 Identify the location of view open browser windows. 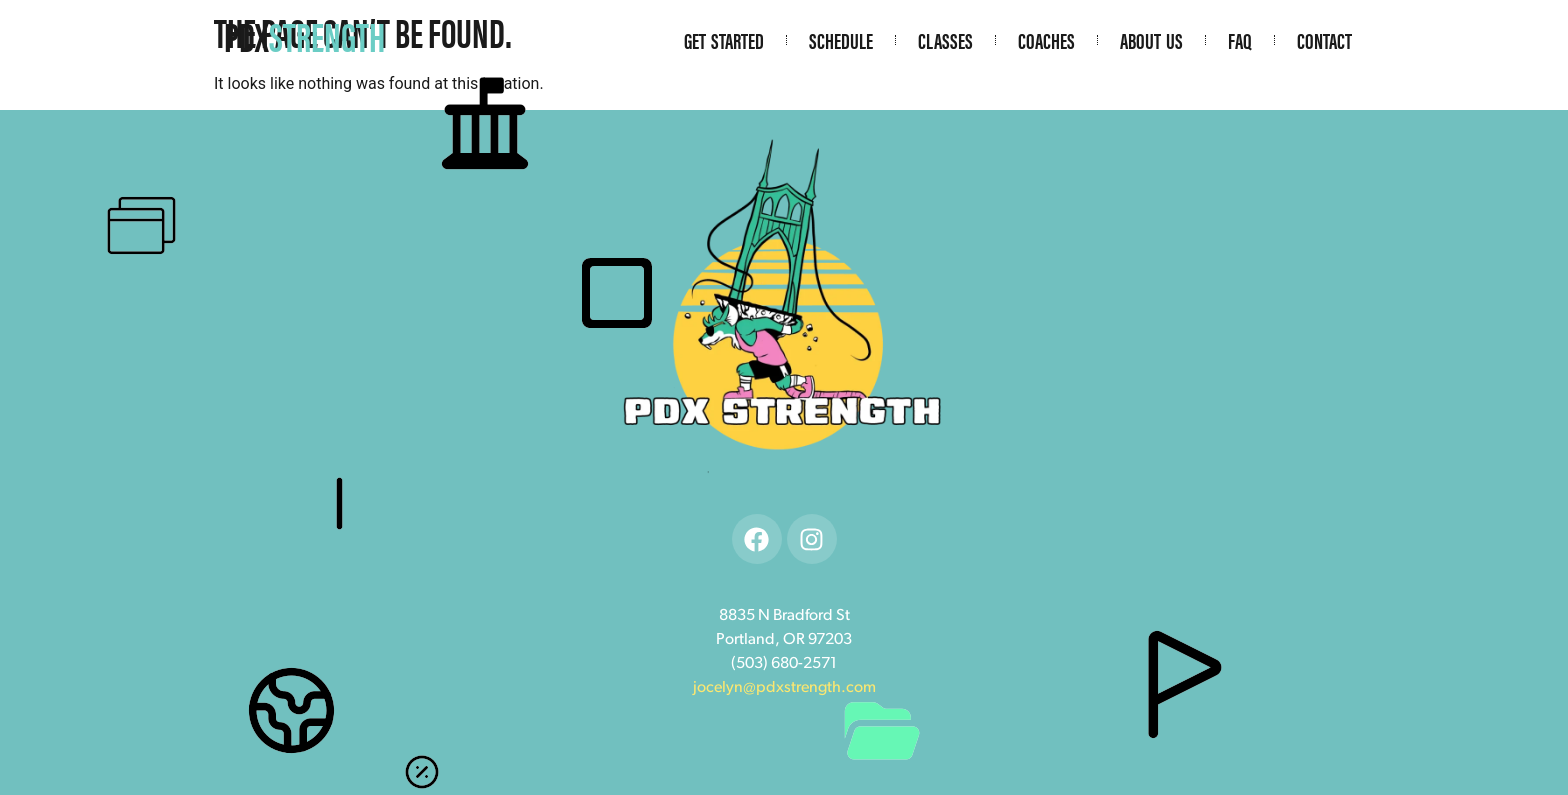
(141, 225).